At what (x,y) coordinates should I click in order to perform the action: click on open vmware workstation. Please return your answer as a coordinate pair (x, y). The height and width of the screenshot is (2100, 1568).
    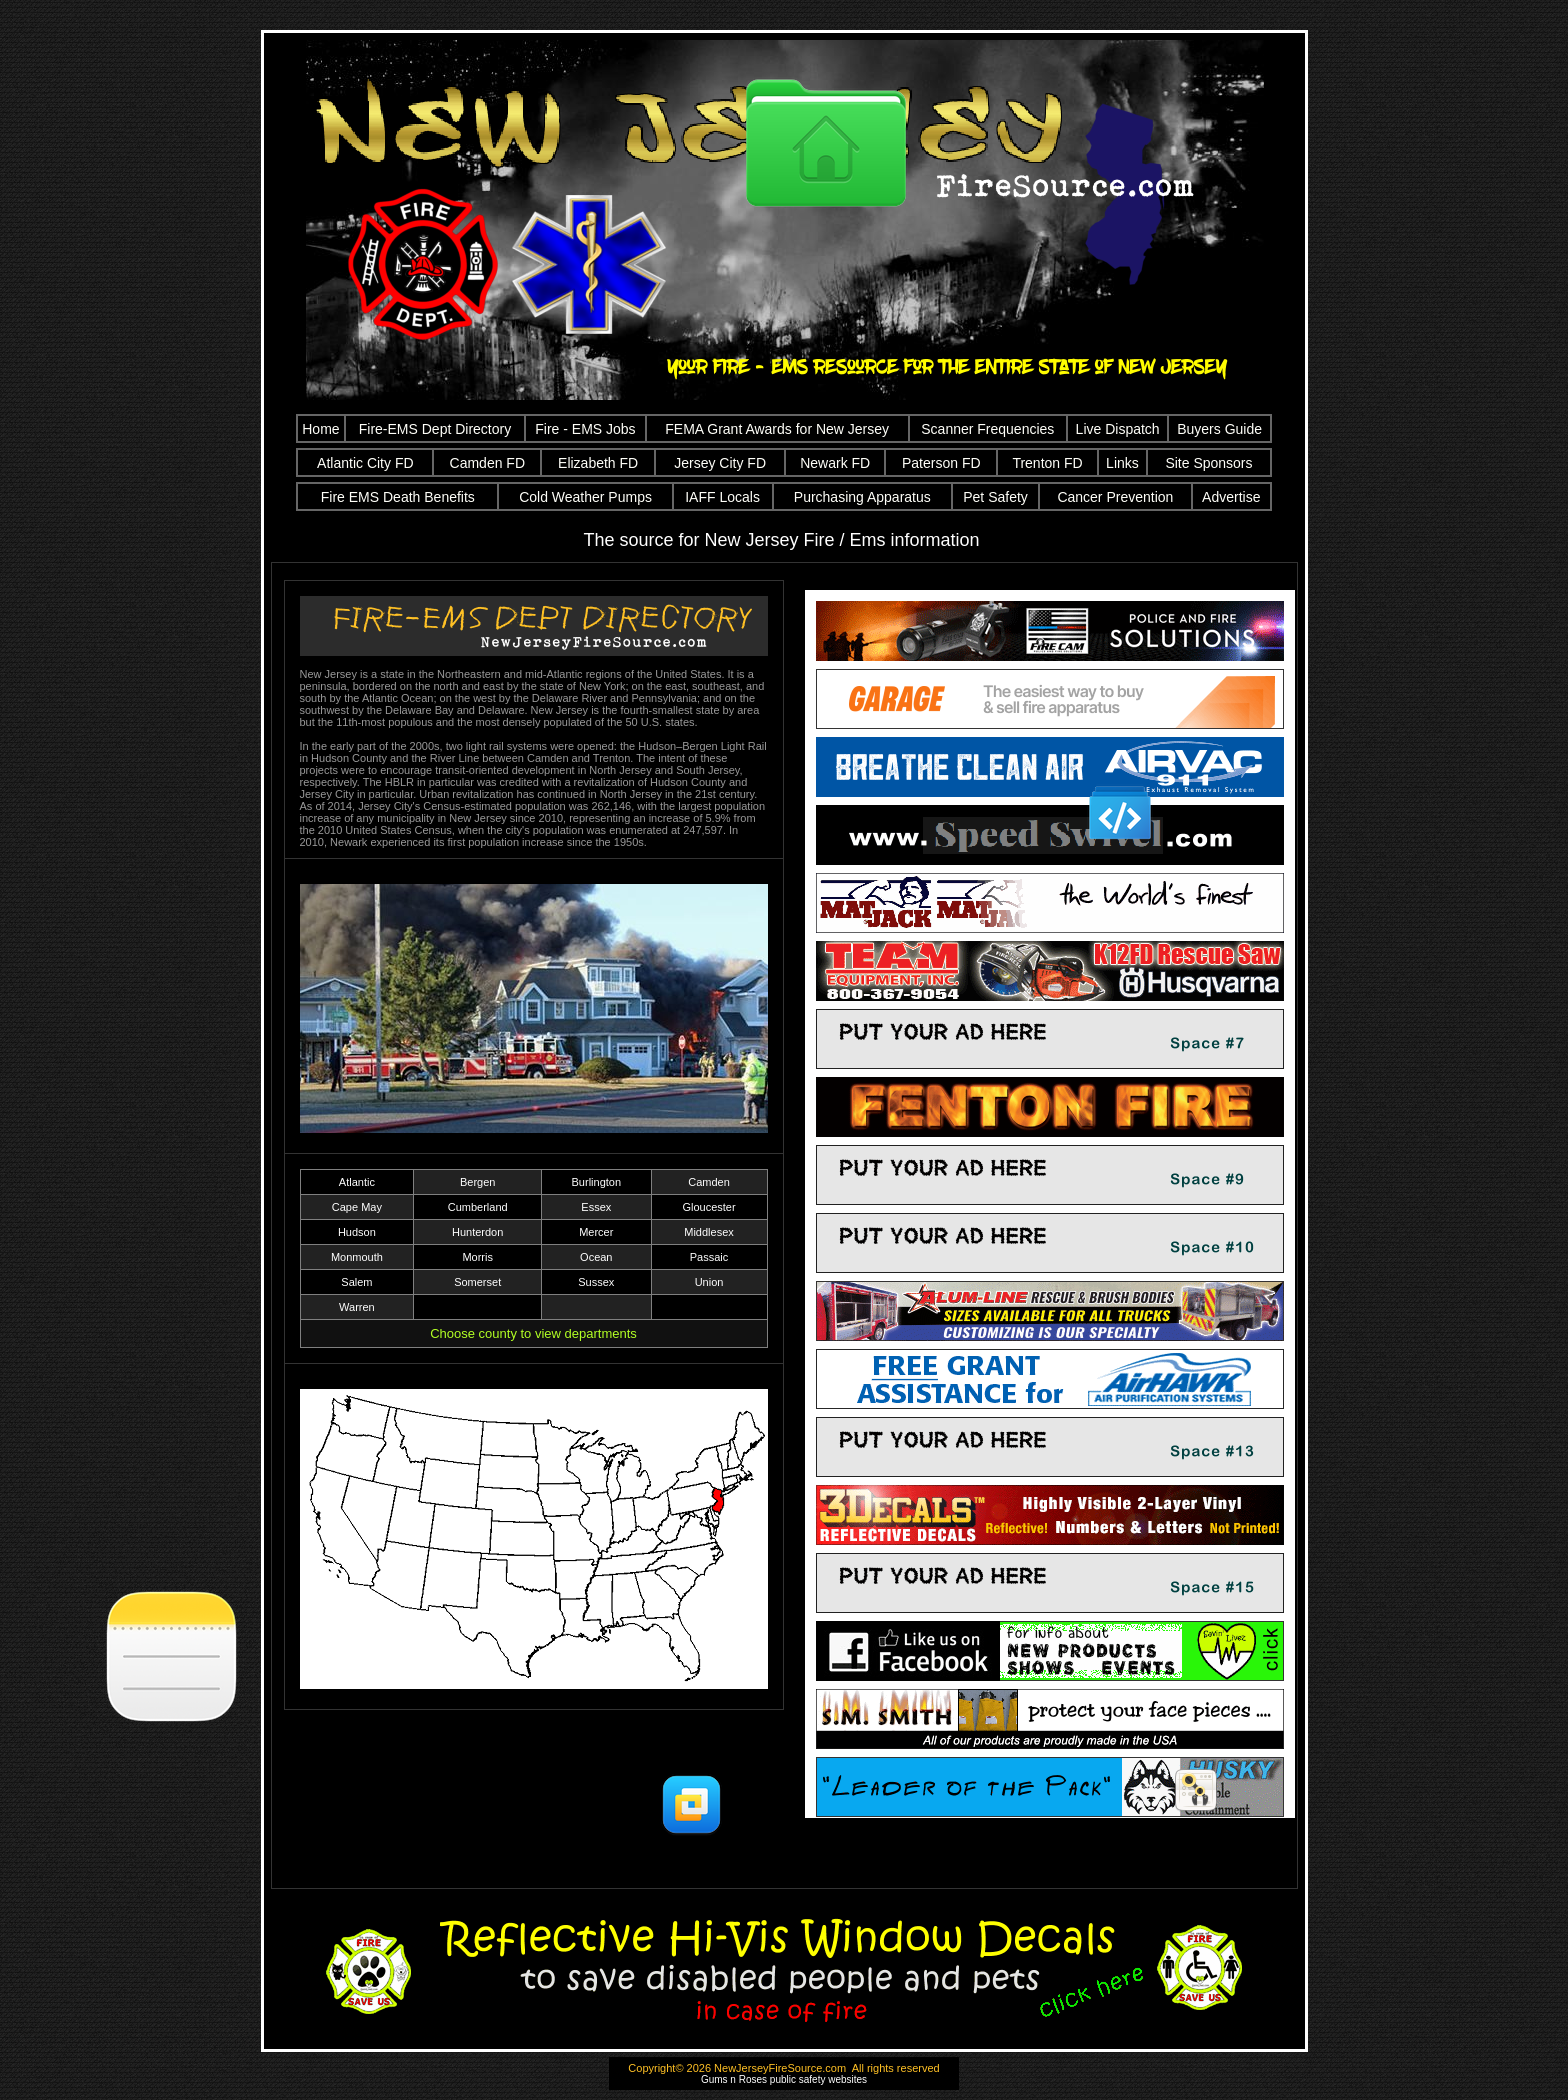
    Looking at the image, I should click on (691, 1804).